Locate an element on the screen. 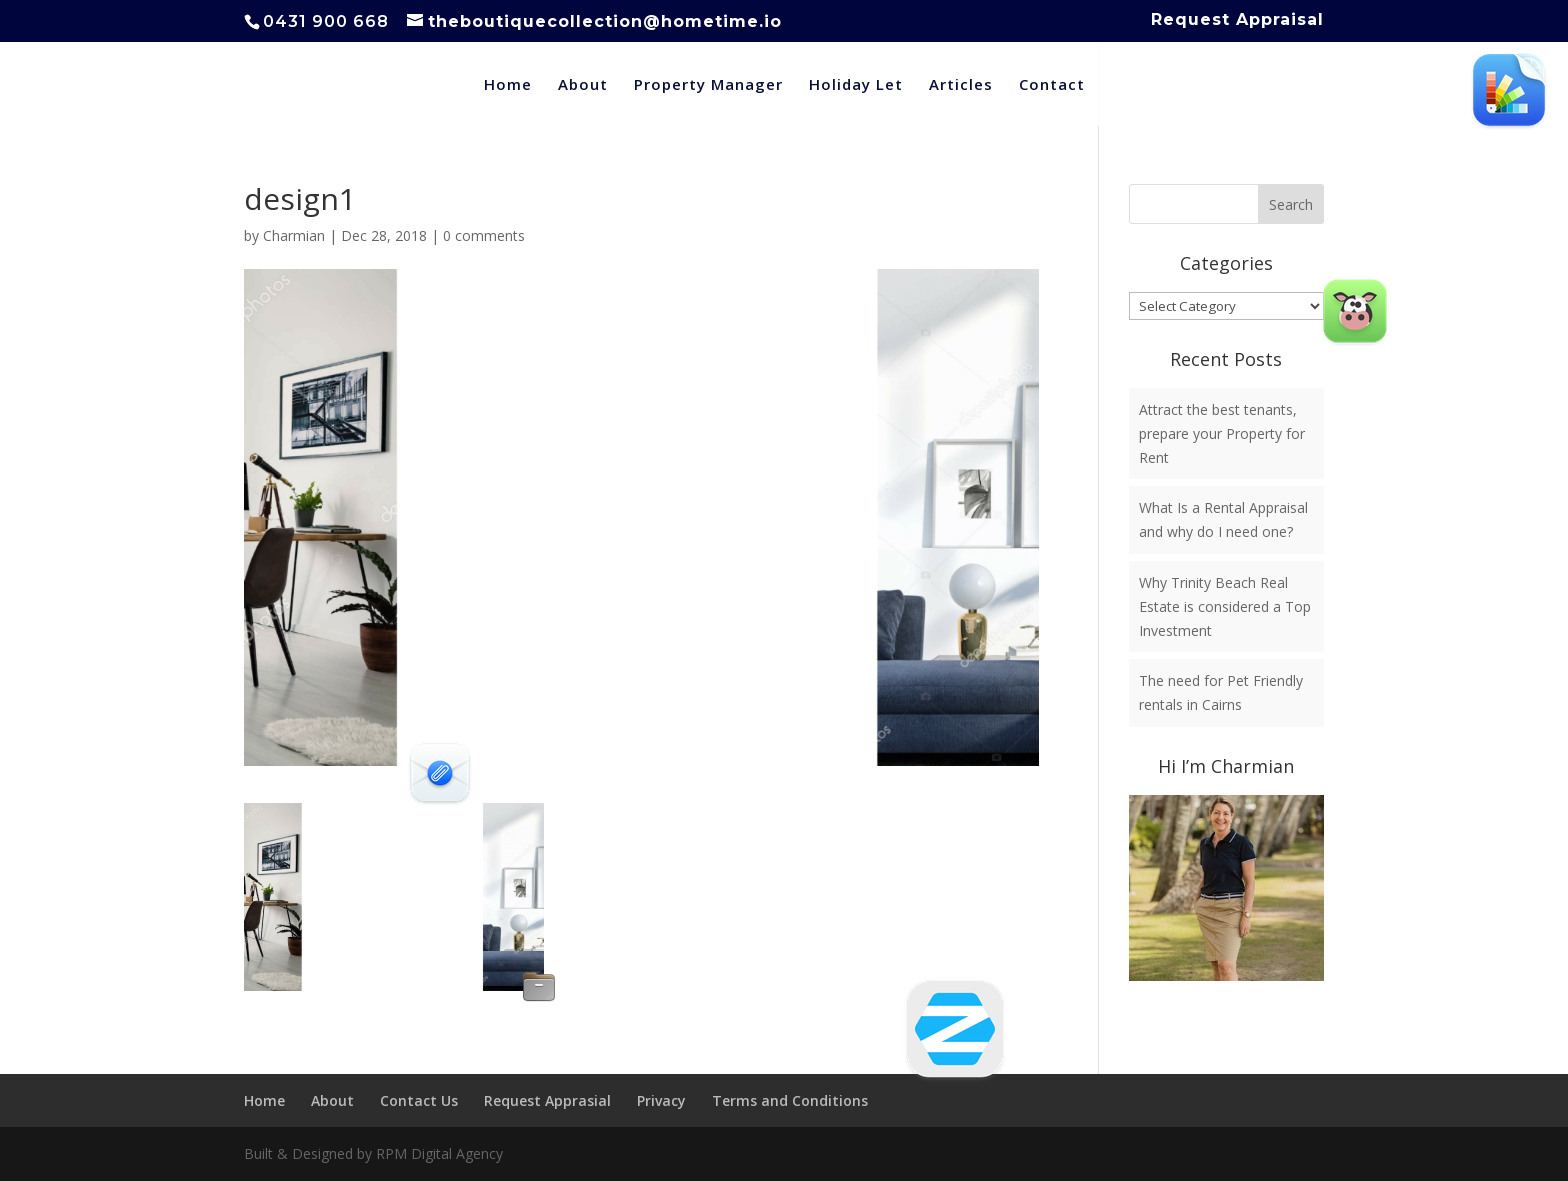 The height and width of the screenshot is (1181, 1568). open zorin os system settings or app launcher is located at coordinates (955, 1029).